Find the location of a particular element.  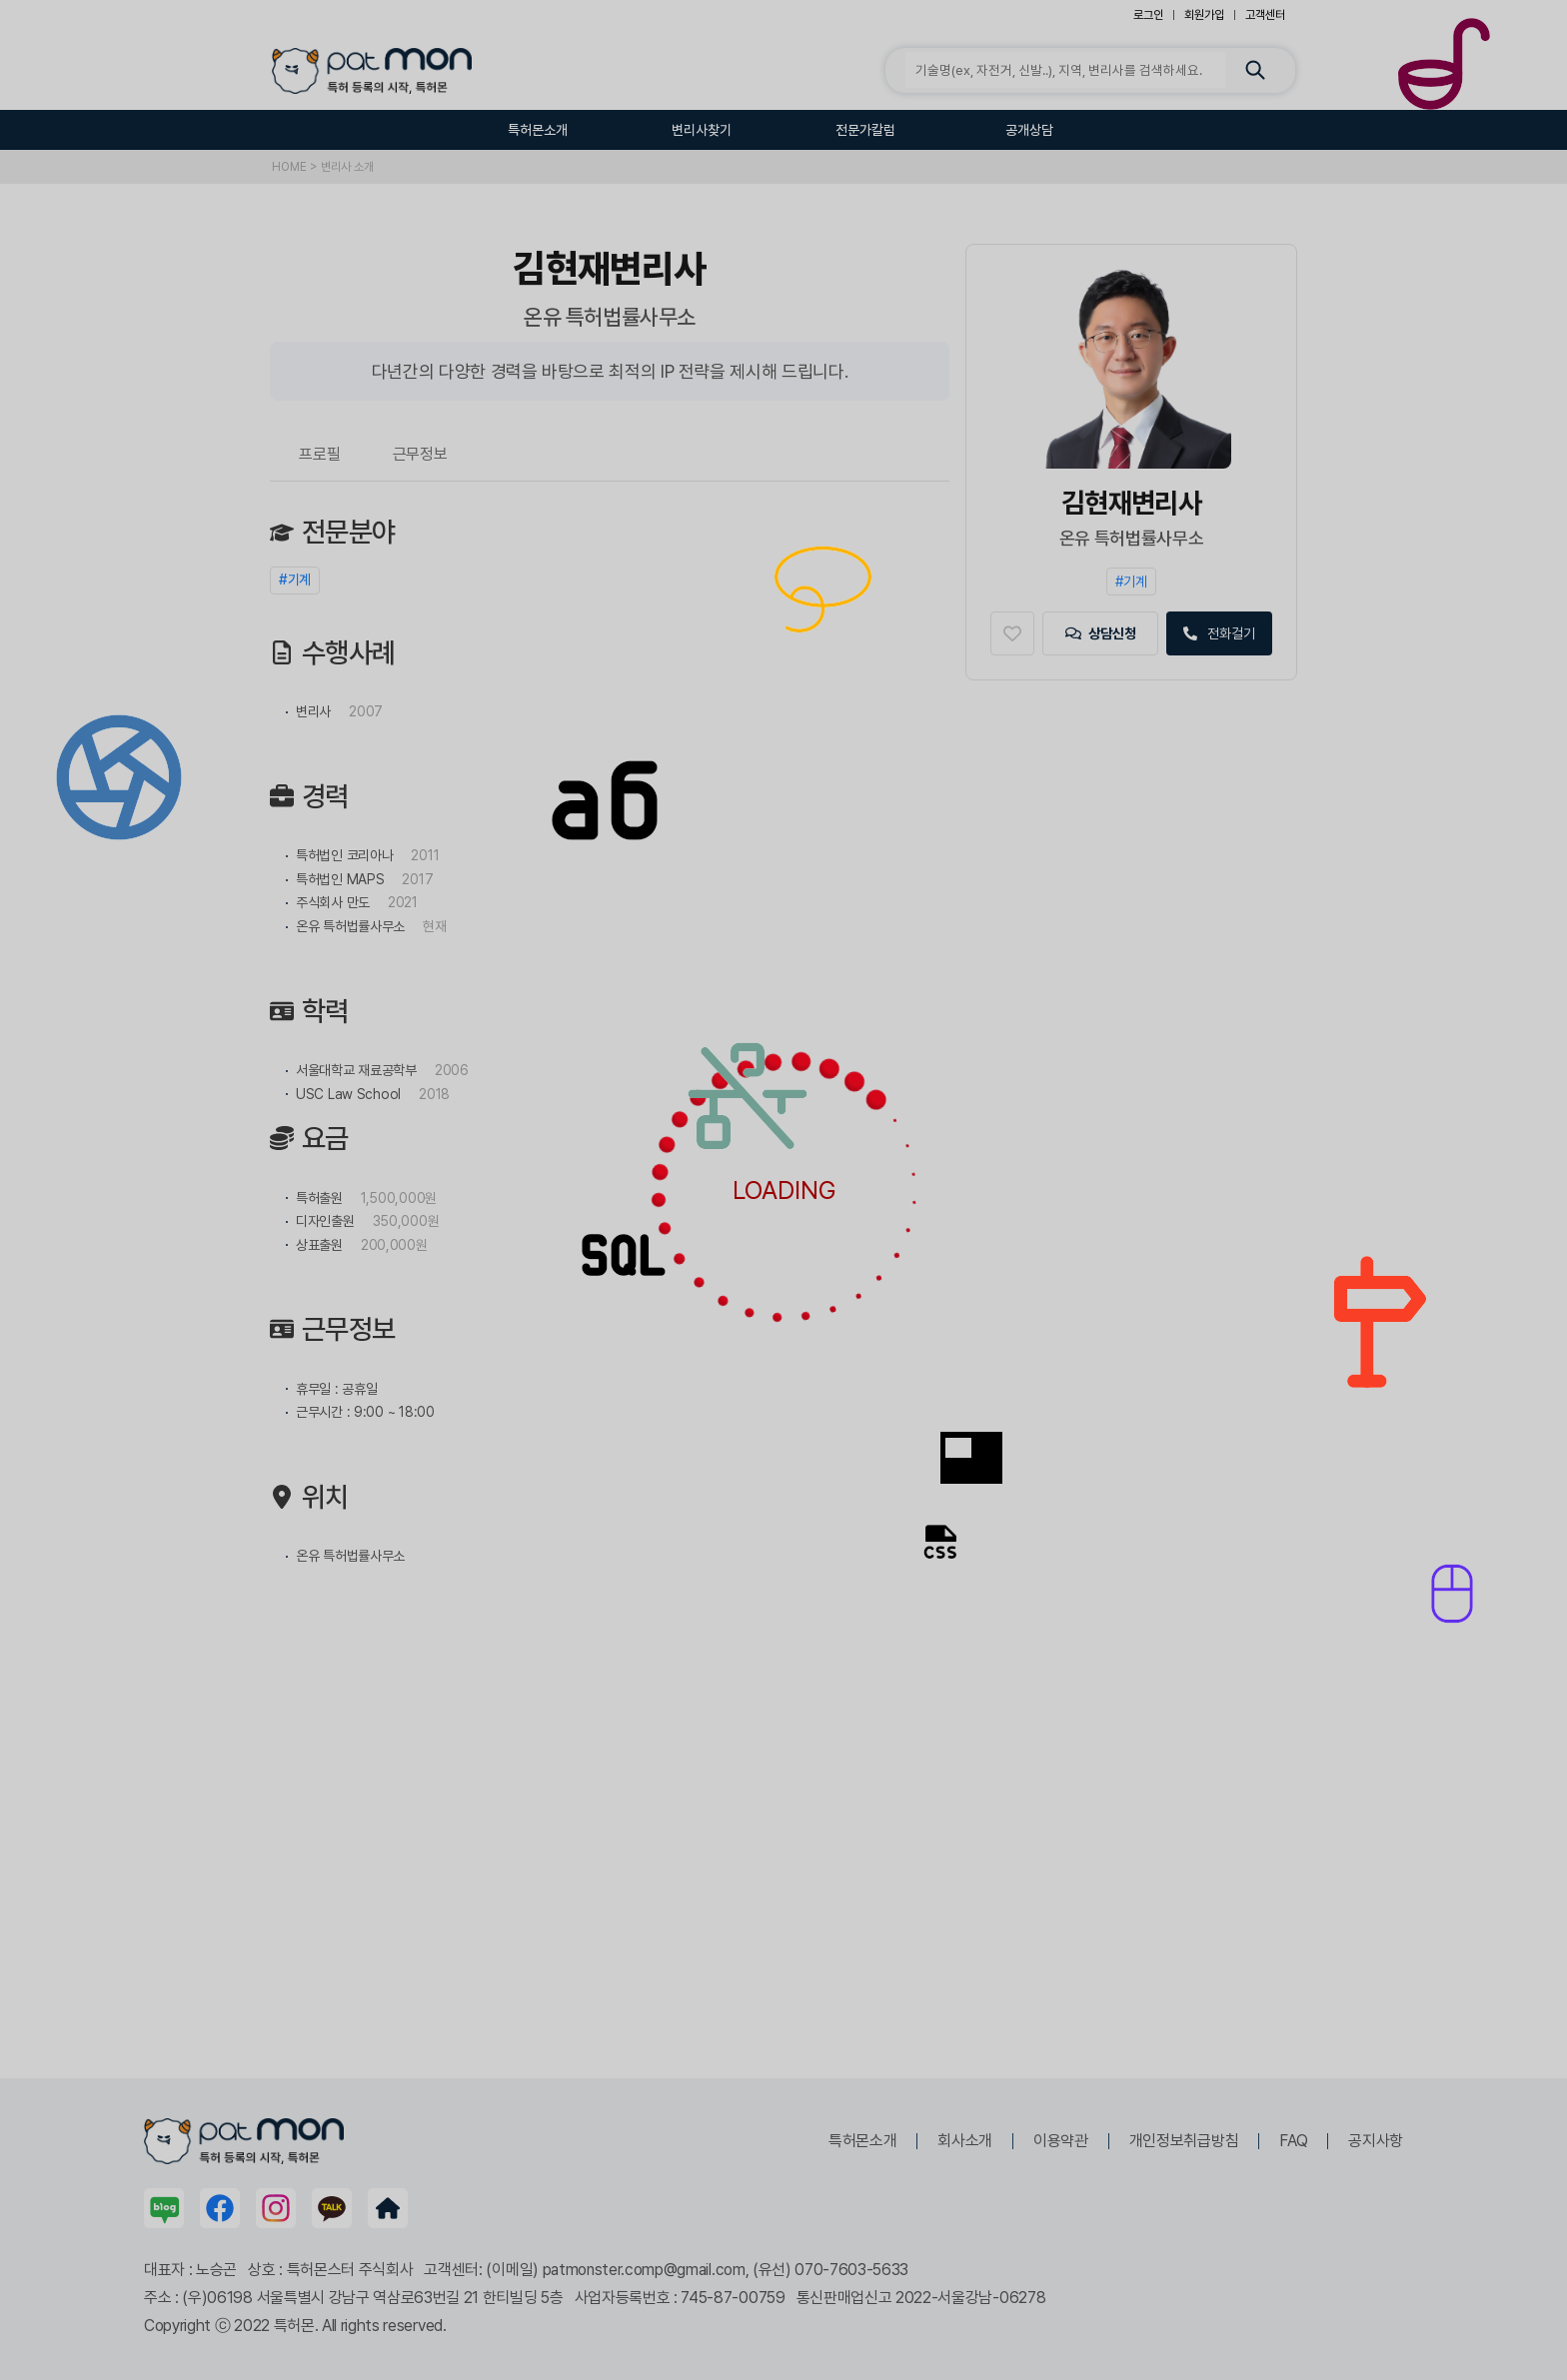

network connection unavailable is located at coordinates (748, 1098).